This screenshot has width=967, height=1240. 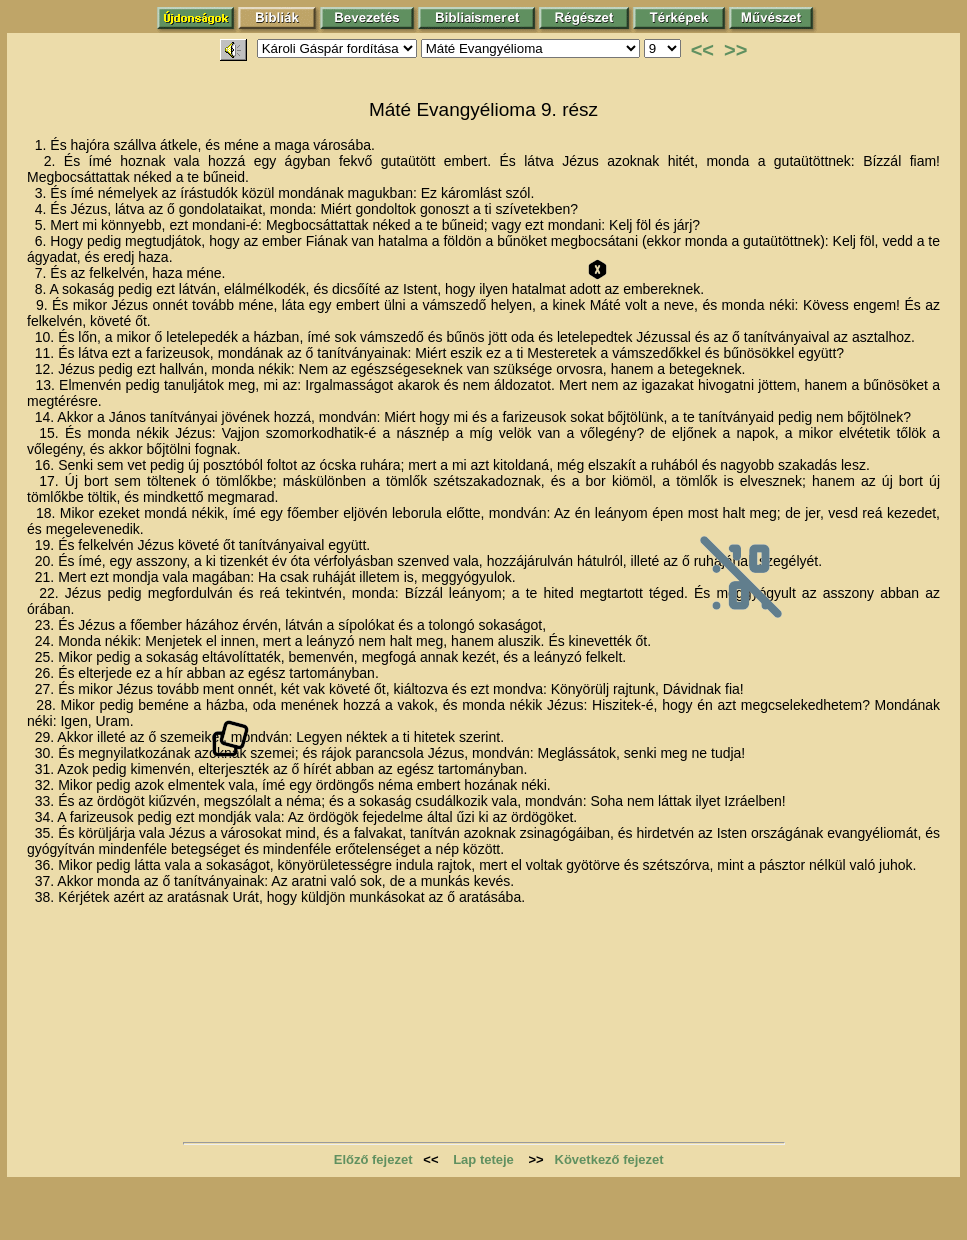 I want to click on swipe to switch between cards or items, so click(x=230, y=738).